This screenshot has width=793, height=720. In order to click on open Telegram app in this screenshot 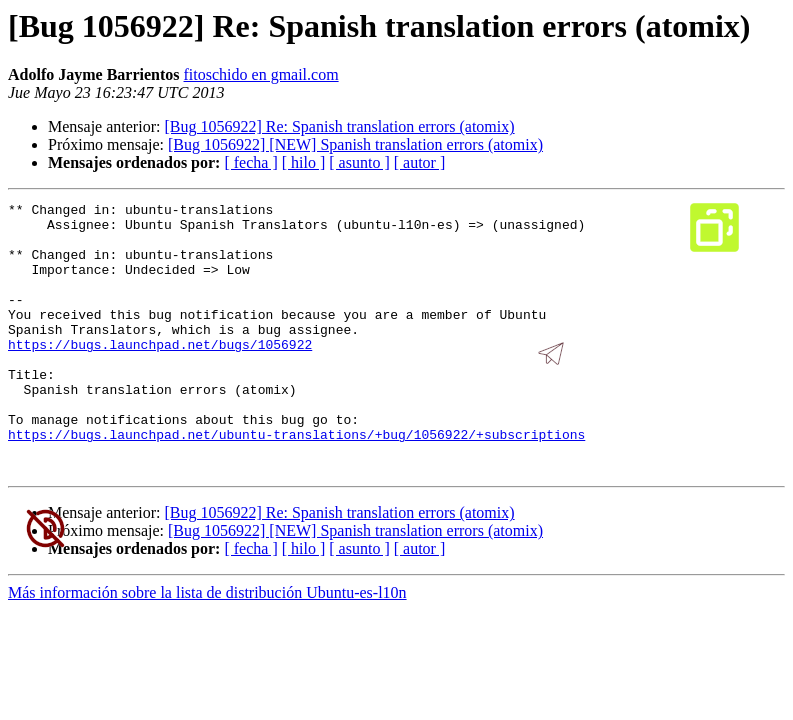, I will do `click(552, 354)`.